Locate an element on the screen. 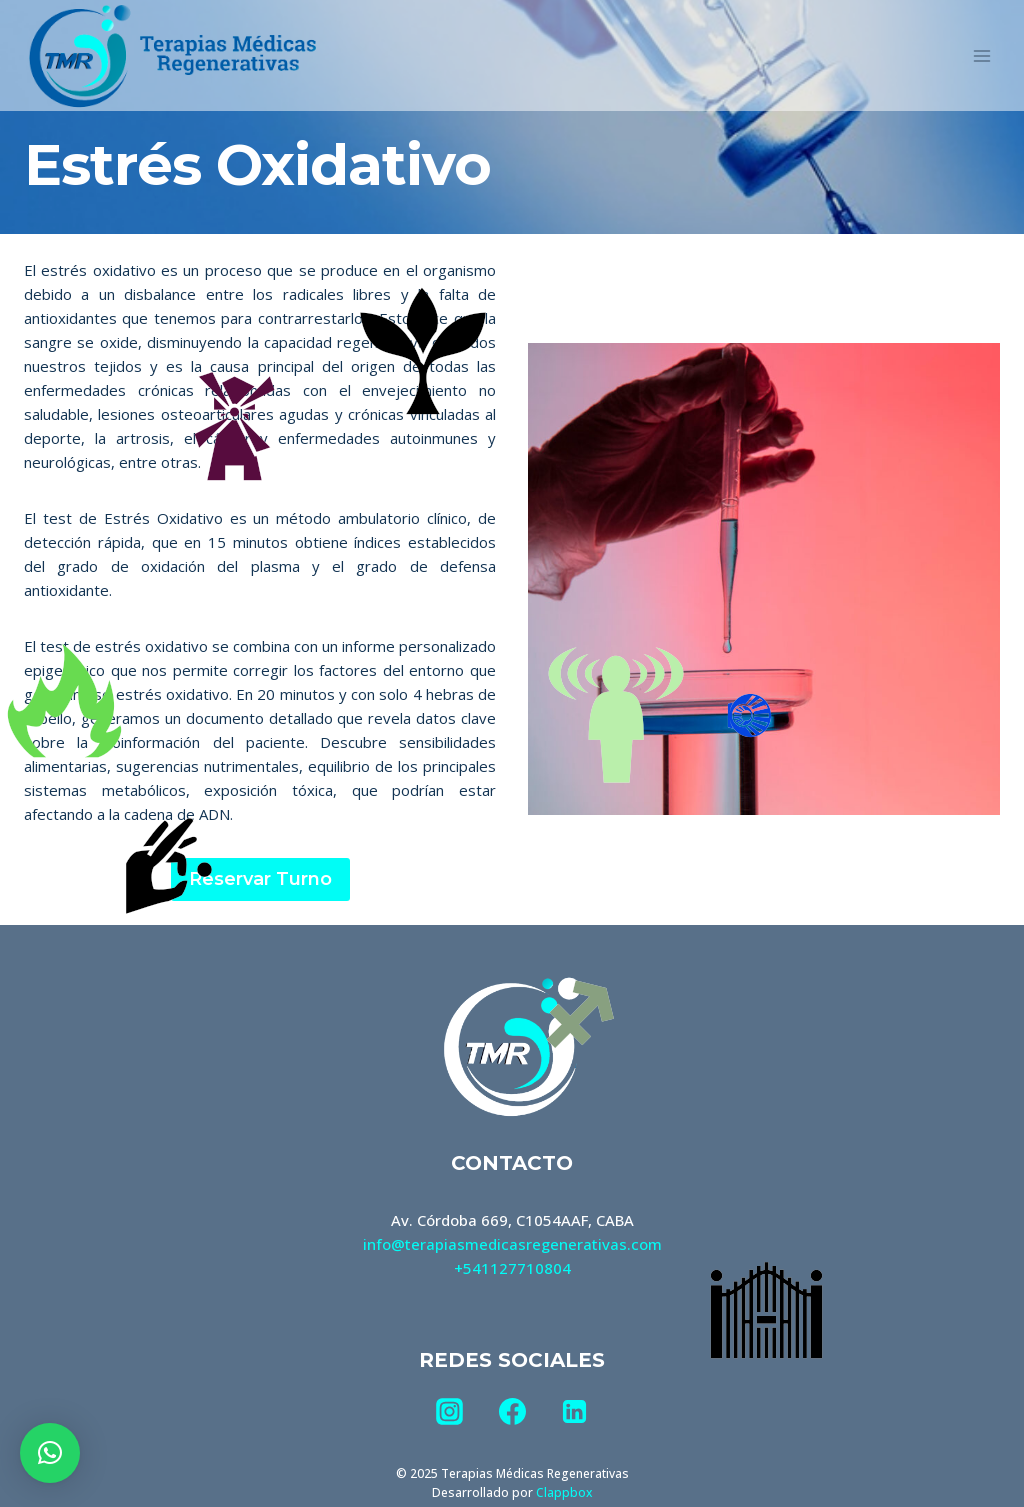  tap to flick or shoot a marble is located at coordinates (182, 864).